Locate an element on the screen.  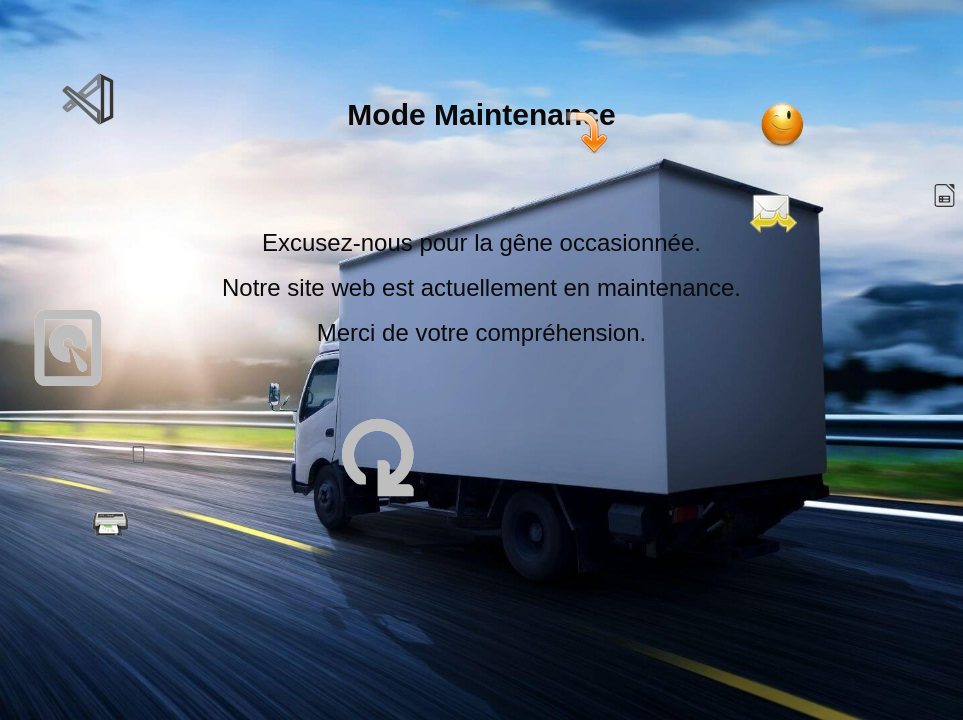
open visual studio code is located at coordinates (88, 99).